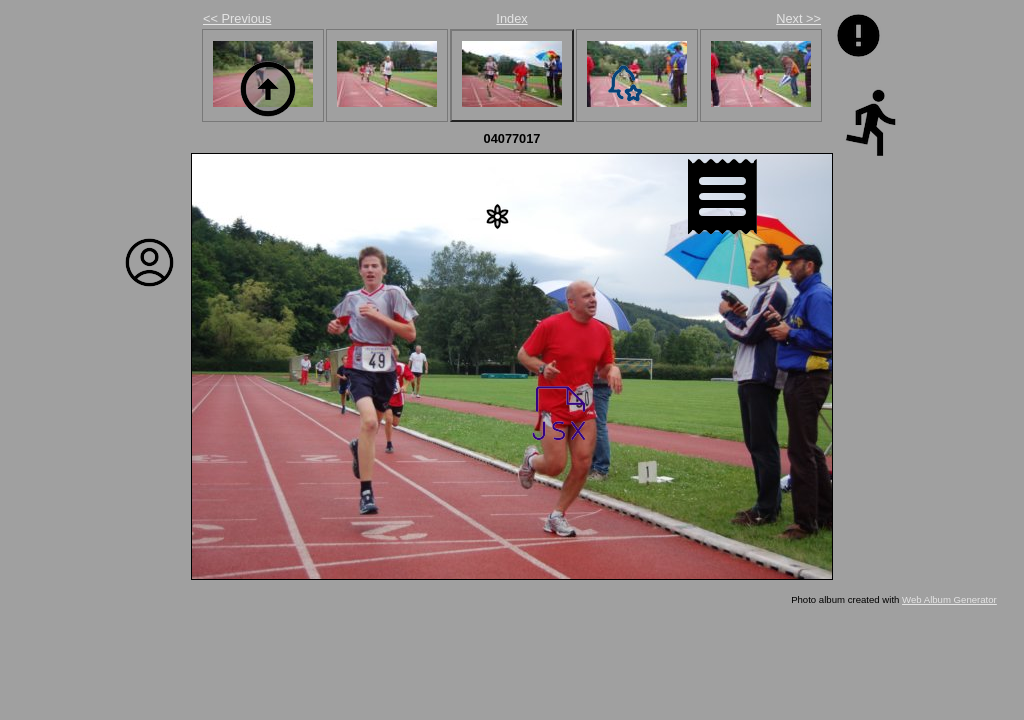 Image resolution: width=1024 pixels, height=720 pixels. Describe the element at coordinates (149, 262) in the screenshot. I see `view your profile` at that location.